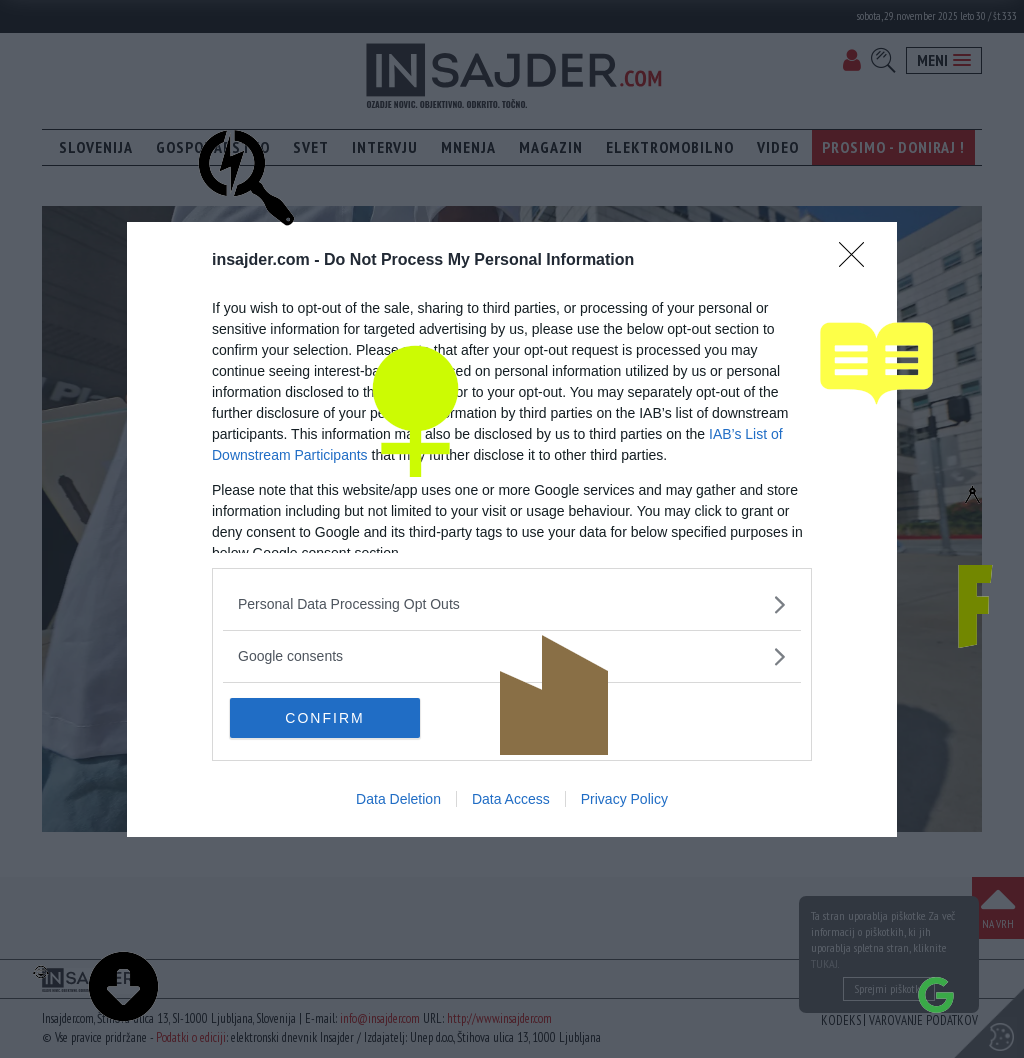 This screenshot has height=1058, width=1024. Describe the element at coordinates (554, 701) in the screenshot. I see `view building or property details` at that location.